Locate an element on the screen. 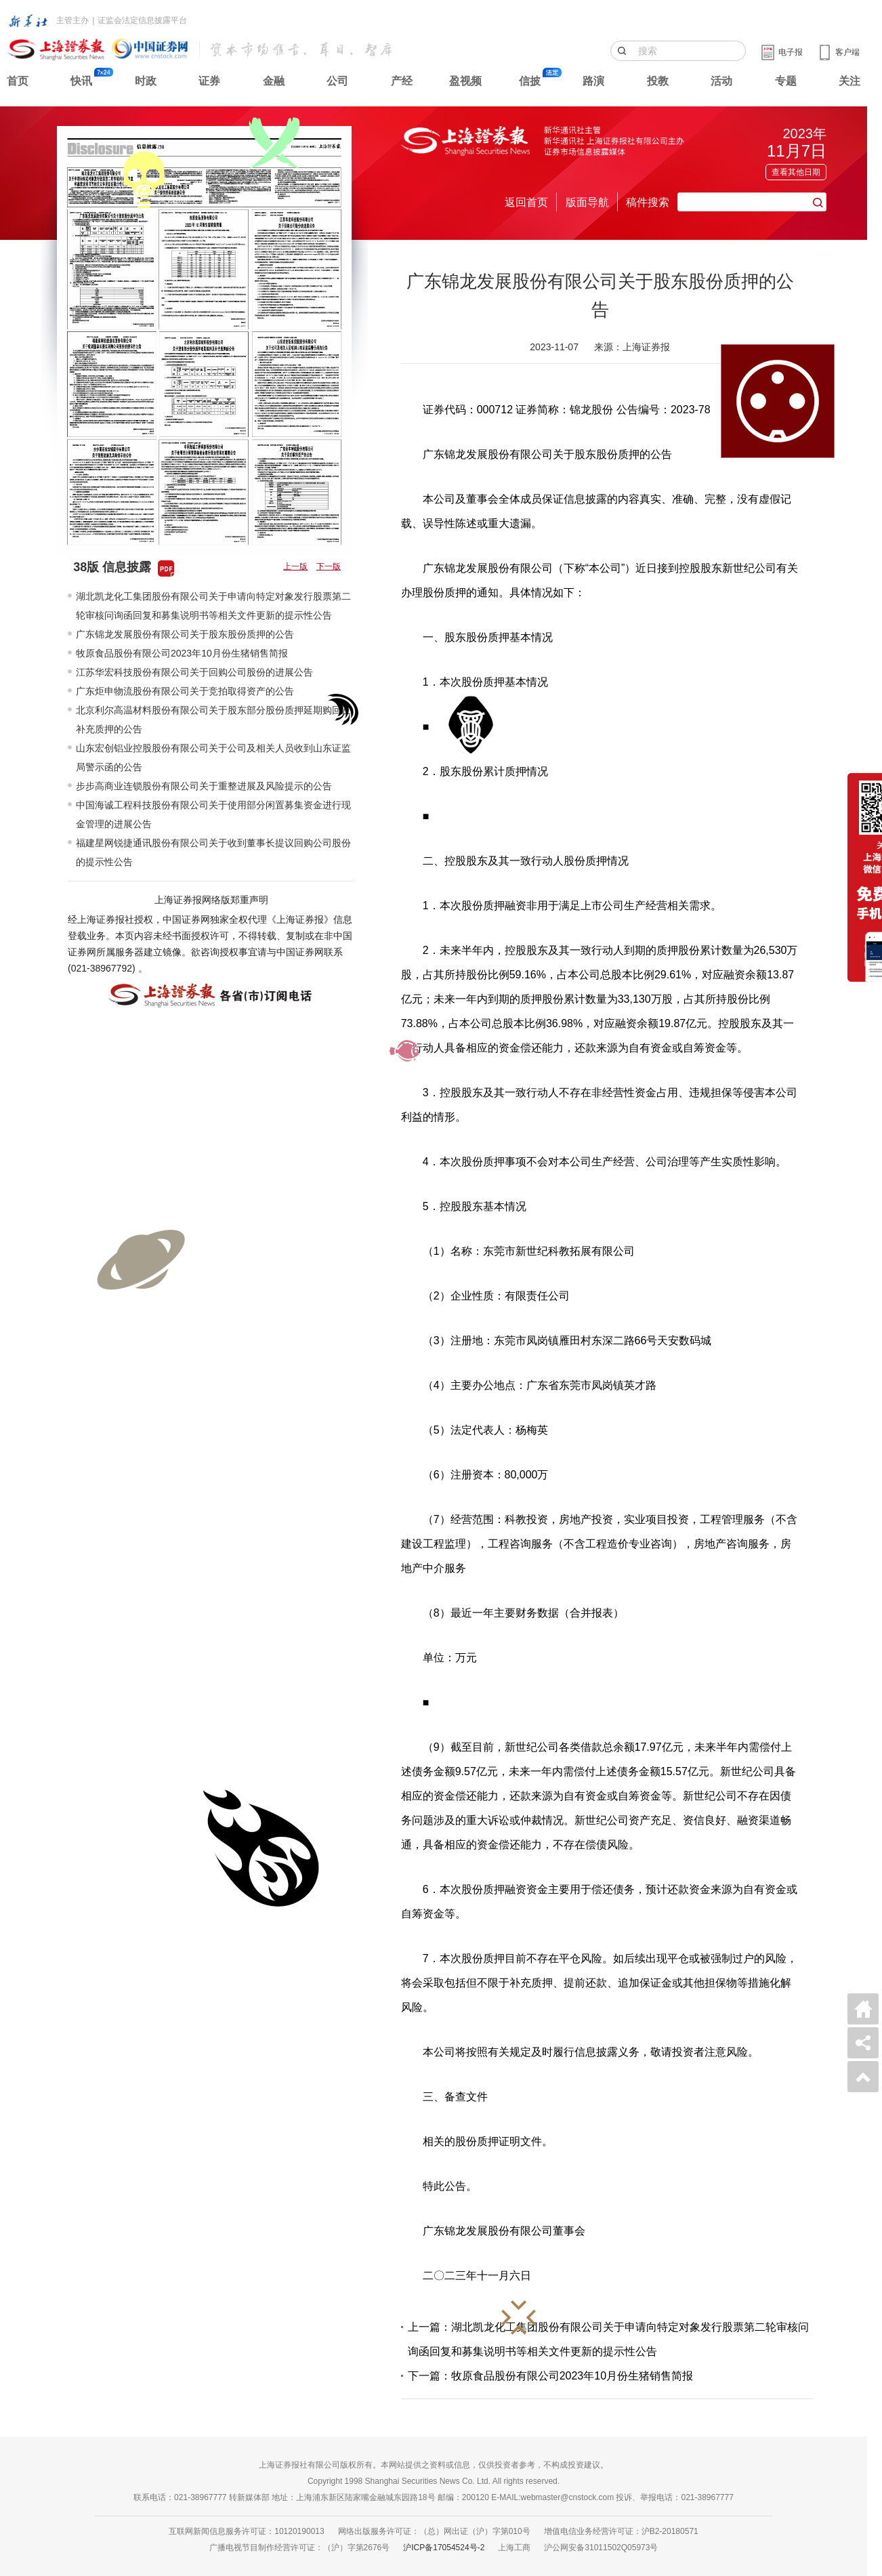  select mandrill character or avatar is located at coordinates (471, 725).